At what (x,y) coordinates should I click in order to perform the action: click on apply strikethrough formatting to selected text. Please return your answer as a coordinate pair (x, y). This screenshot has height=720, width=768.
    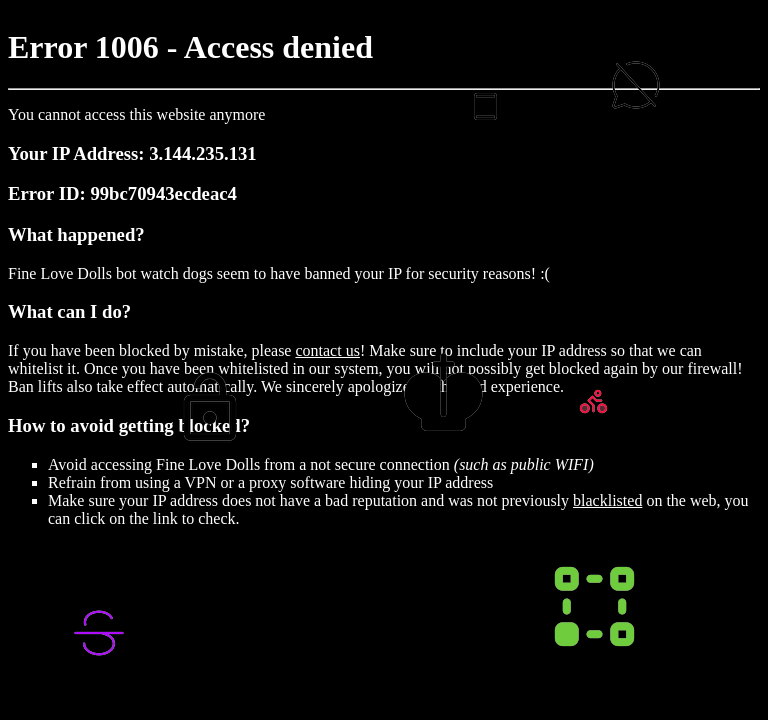
    Looking at the image, I should click on (99, 633).